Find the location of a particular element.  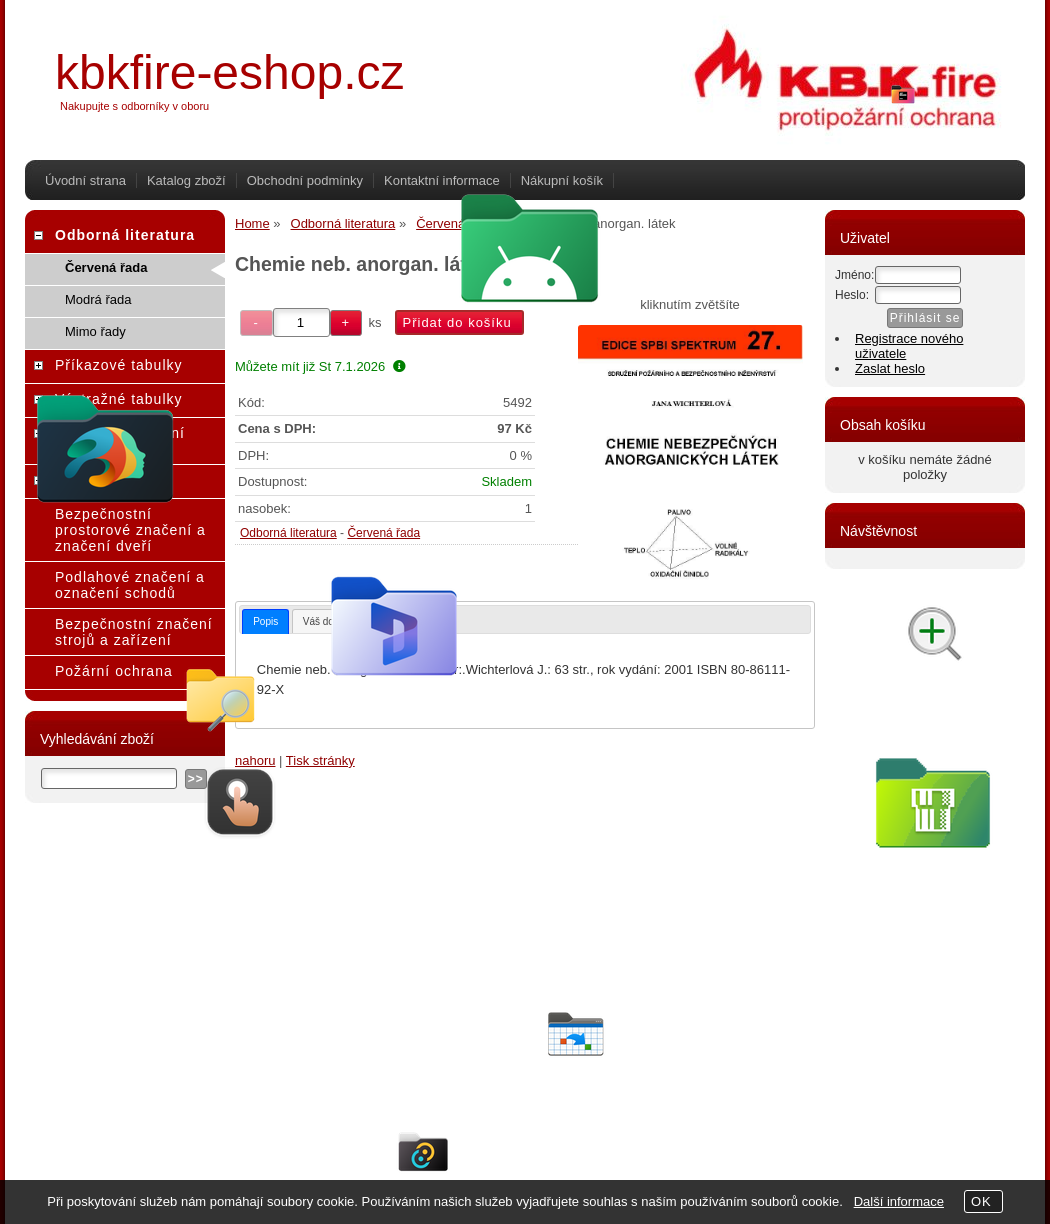

open JetBrains IDE projects folder is located at coordinates (903, 95).